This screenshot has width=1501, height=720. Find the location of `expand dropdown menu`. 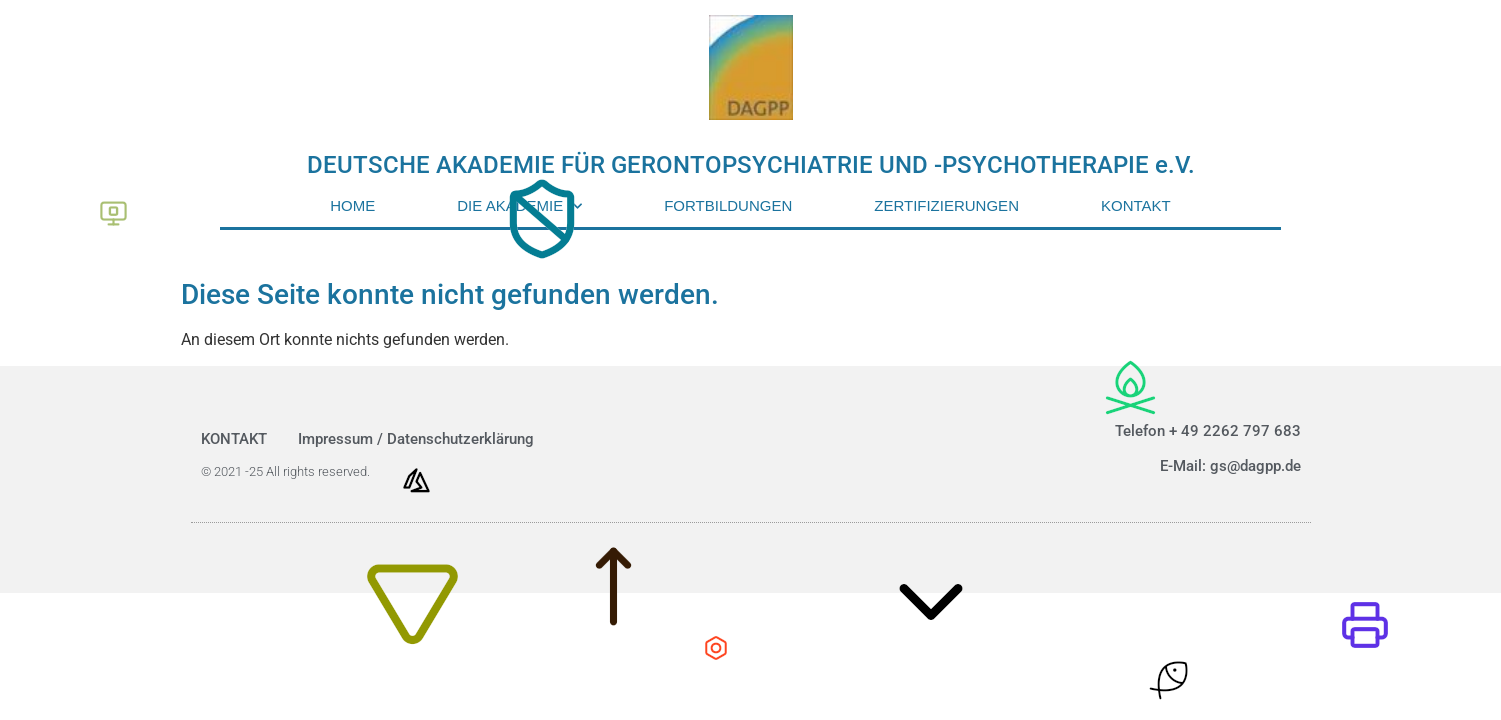

expand dropdown menu is located at coordinates (412, 601).